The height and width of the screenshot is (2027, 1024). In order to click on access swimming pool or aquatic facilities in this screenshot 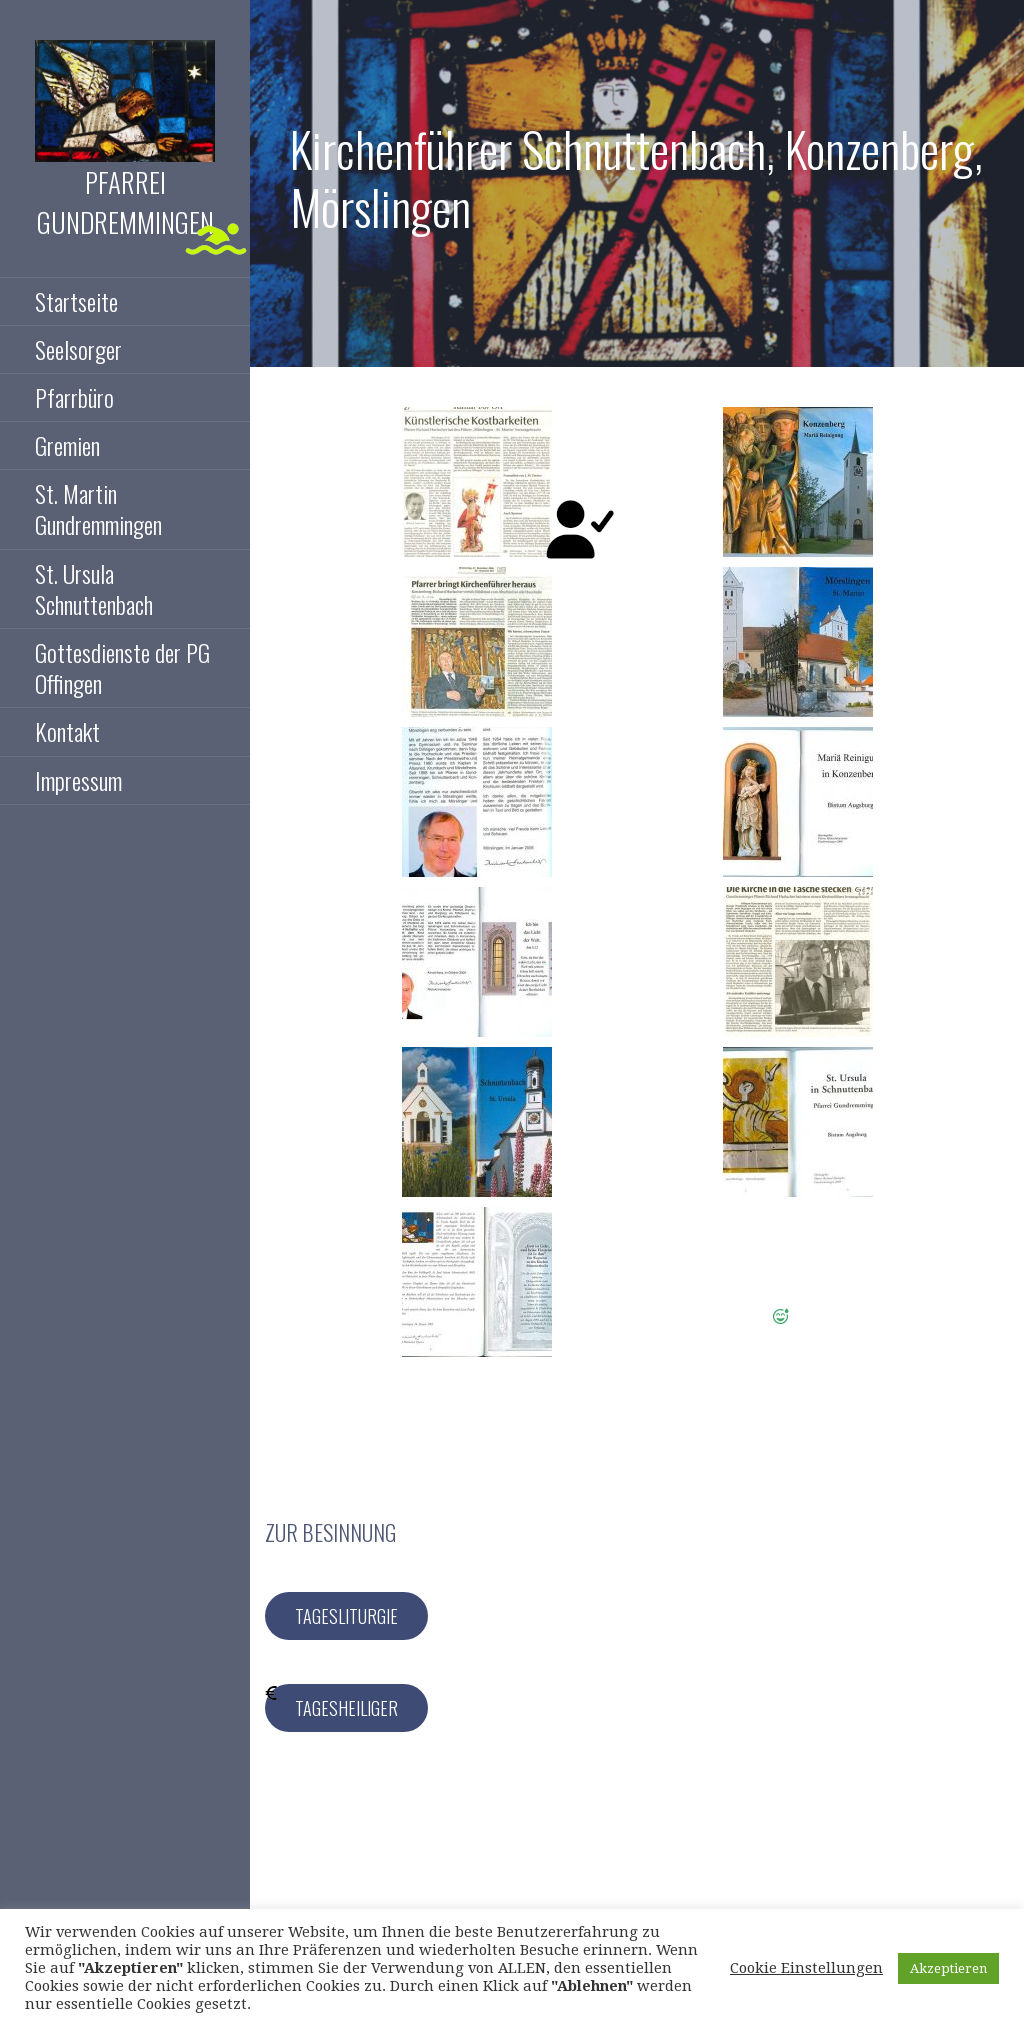, I will do `click(216, 239)`.